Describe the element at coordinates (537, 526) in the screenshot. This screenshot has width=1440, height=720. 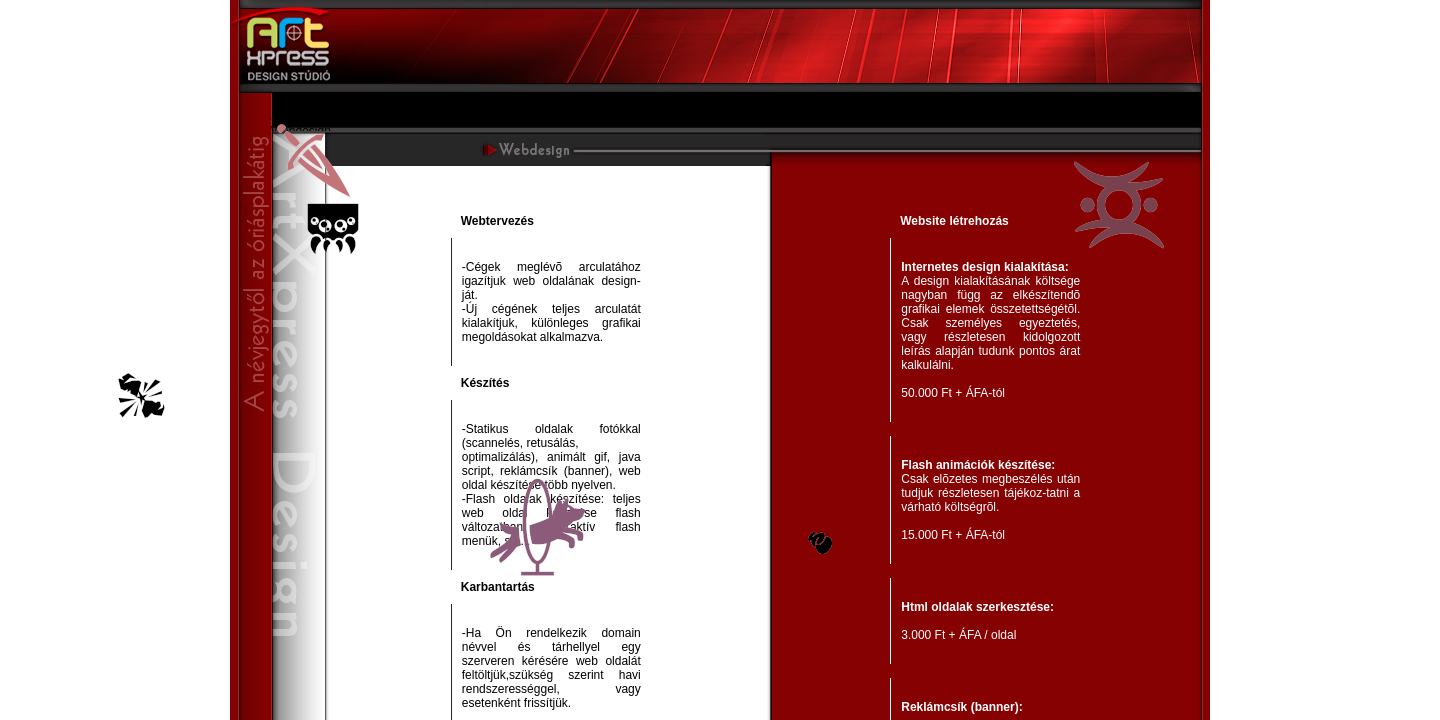
I see `access pet training or agility games` at that location.